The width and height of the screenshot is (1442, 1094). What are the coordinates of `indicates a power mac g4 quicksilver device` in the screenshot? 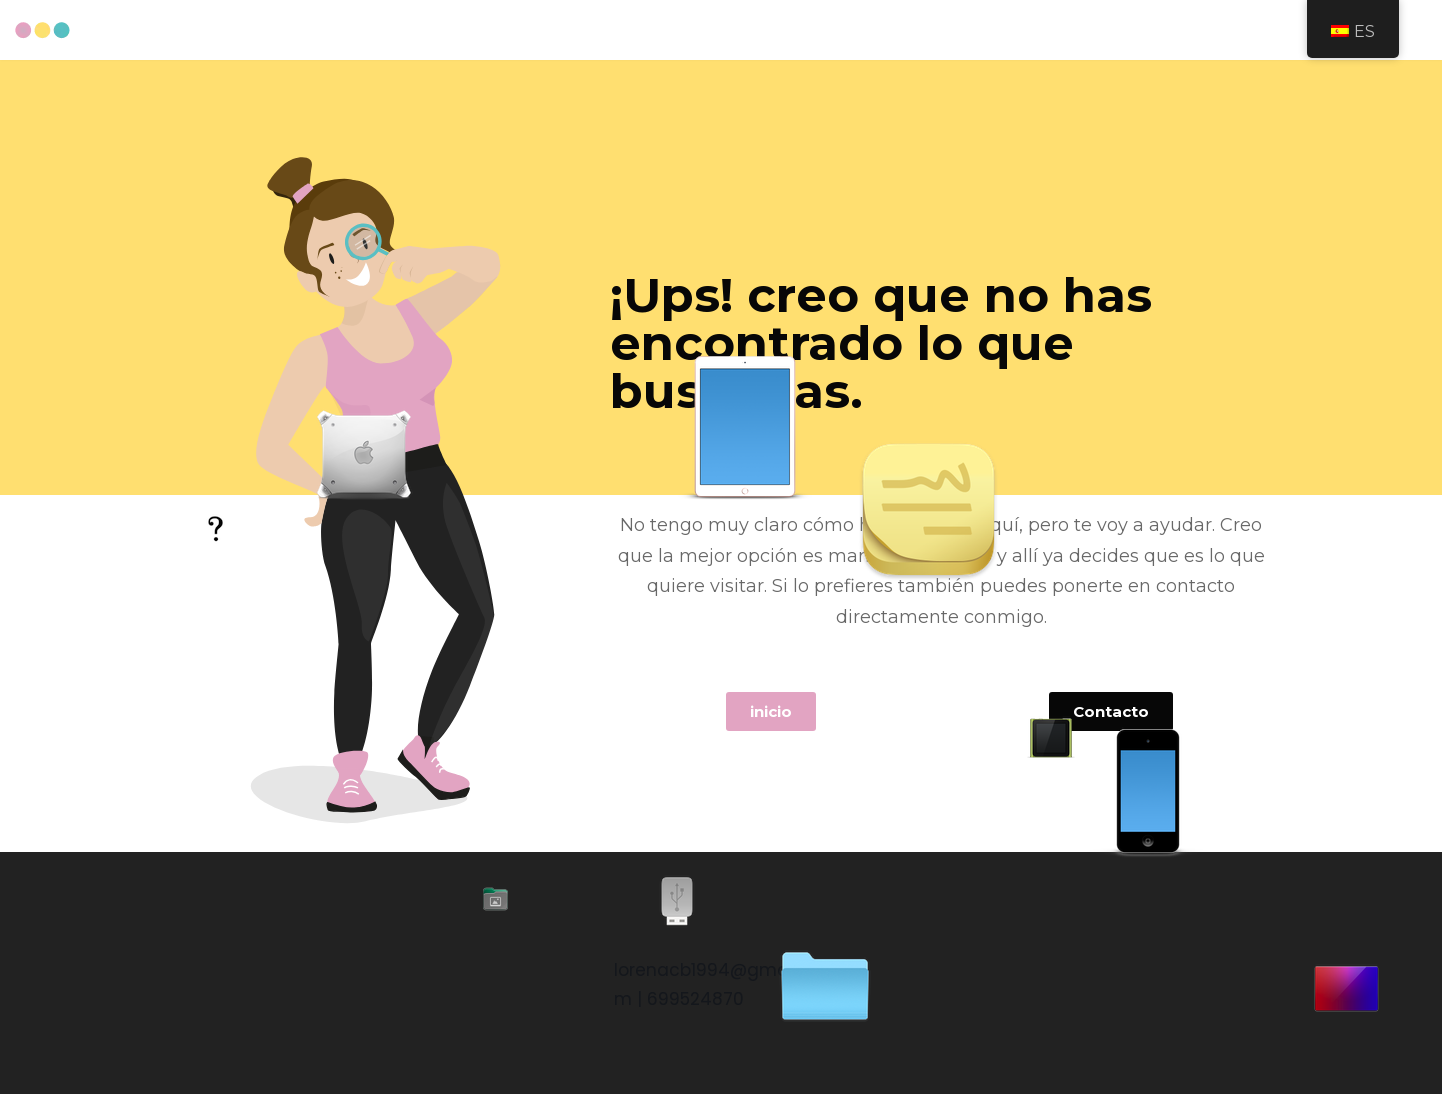 It's located at (364, 453).